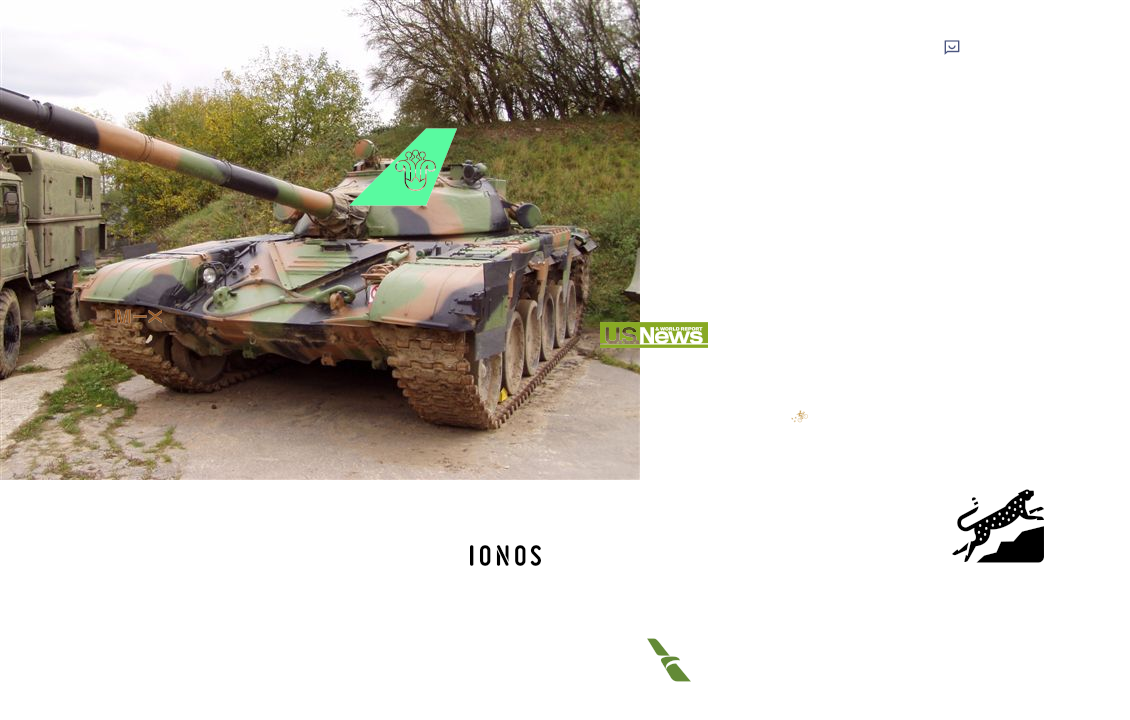  What do you see at coordinates (654, 335) in the screenshot?
I see `visit U.S. News & World Report website` at bounding box center [654, 335].